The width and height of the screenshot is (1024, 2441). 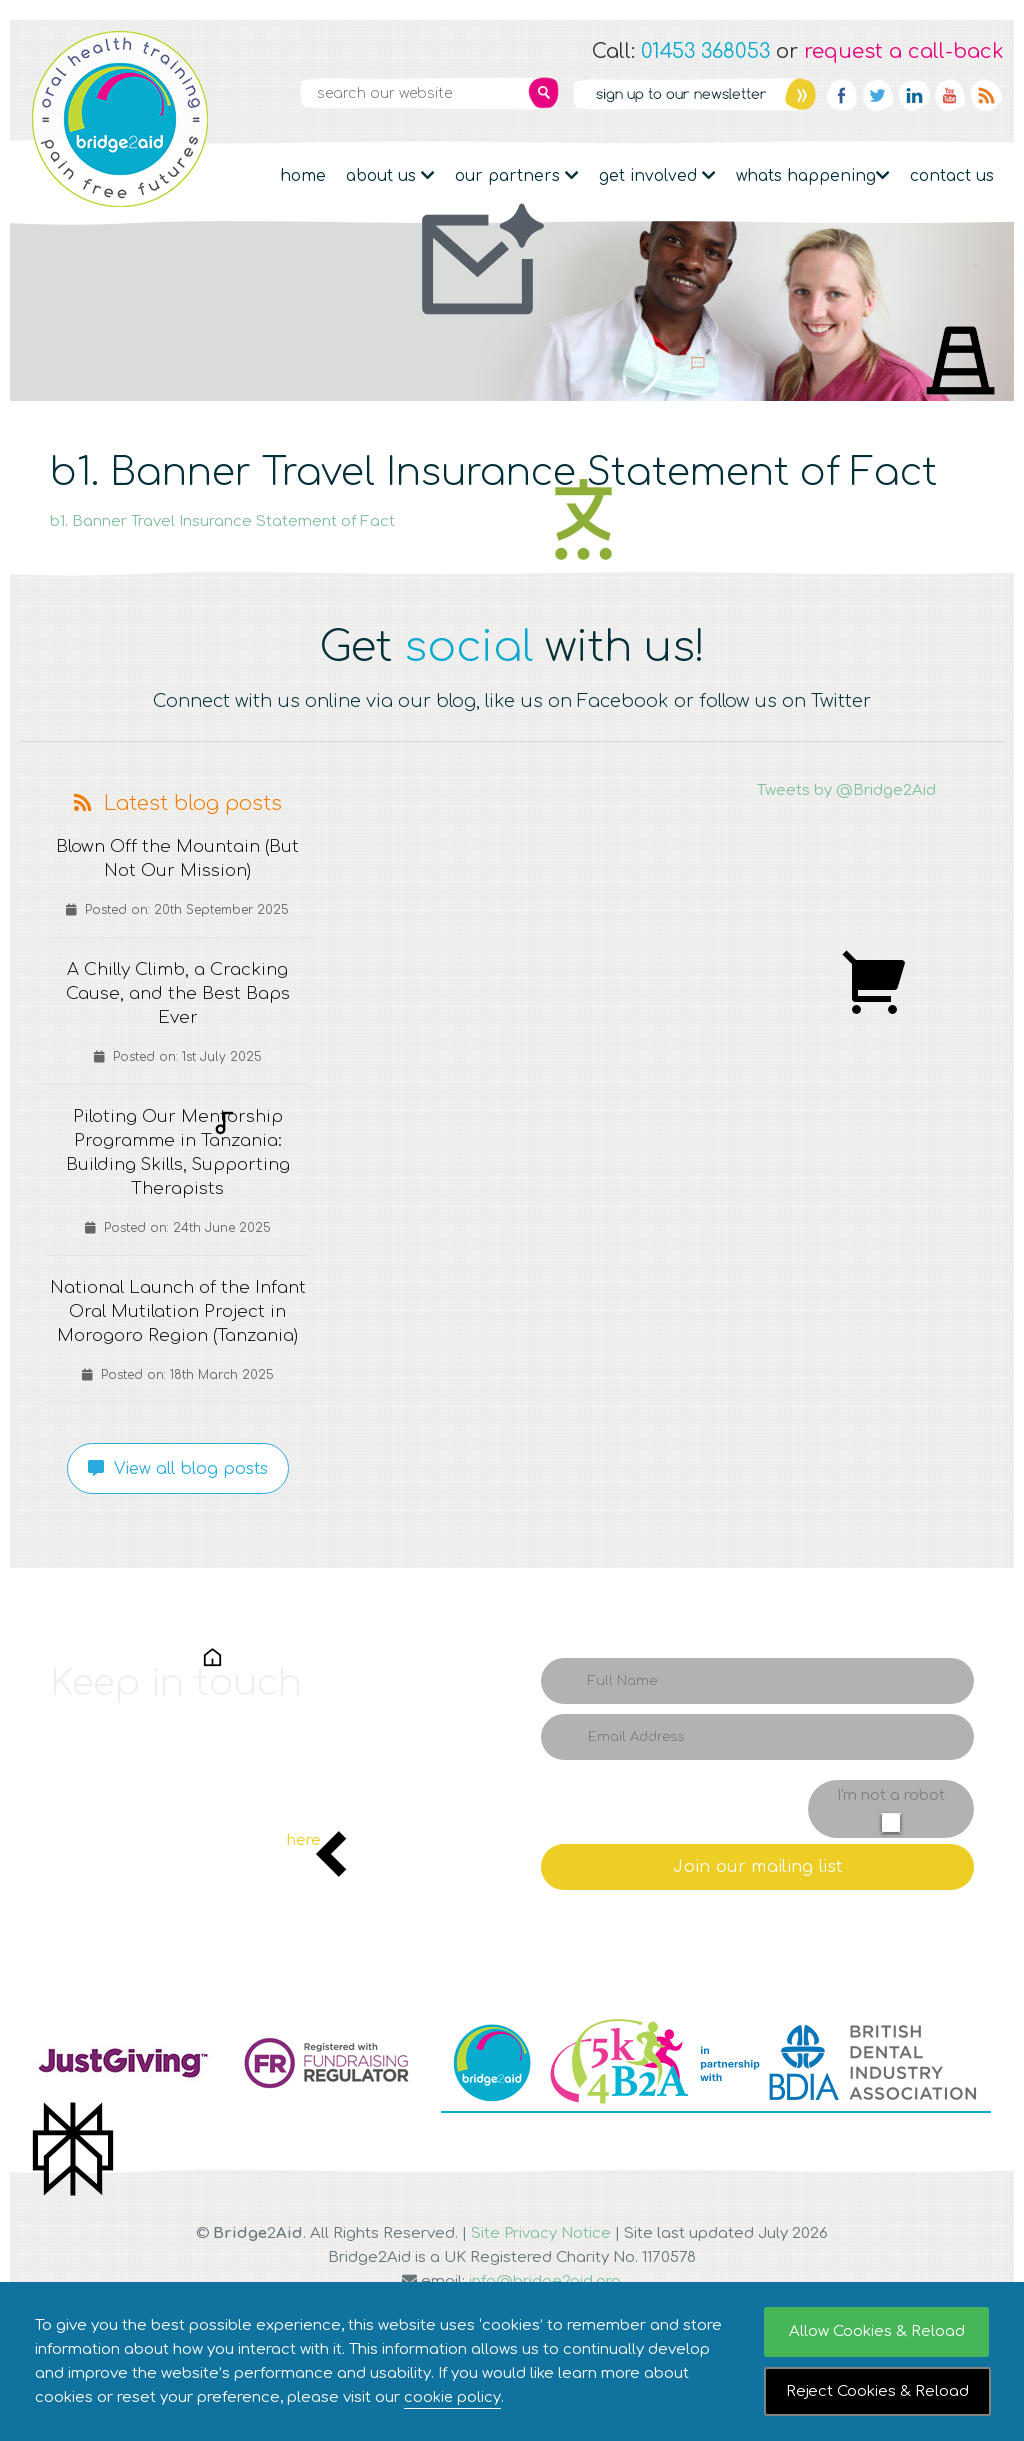 What do you see at coordinates (223, 1123) in the screenshot?
I see `access music library or audio files` at bounding box center [223, 1123].